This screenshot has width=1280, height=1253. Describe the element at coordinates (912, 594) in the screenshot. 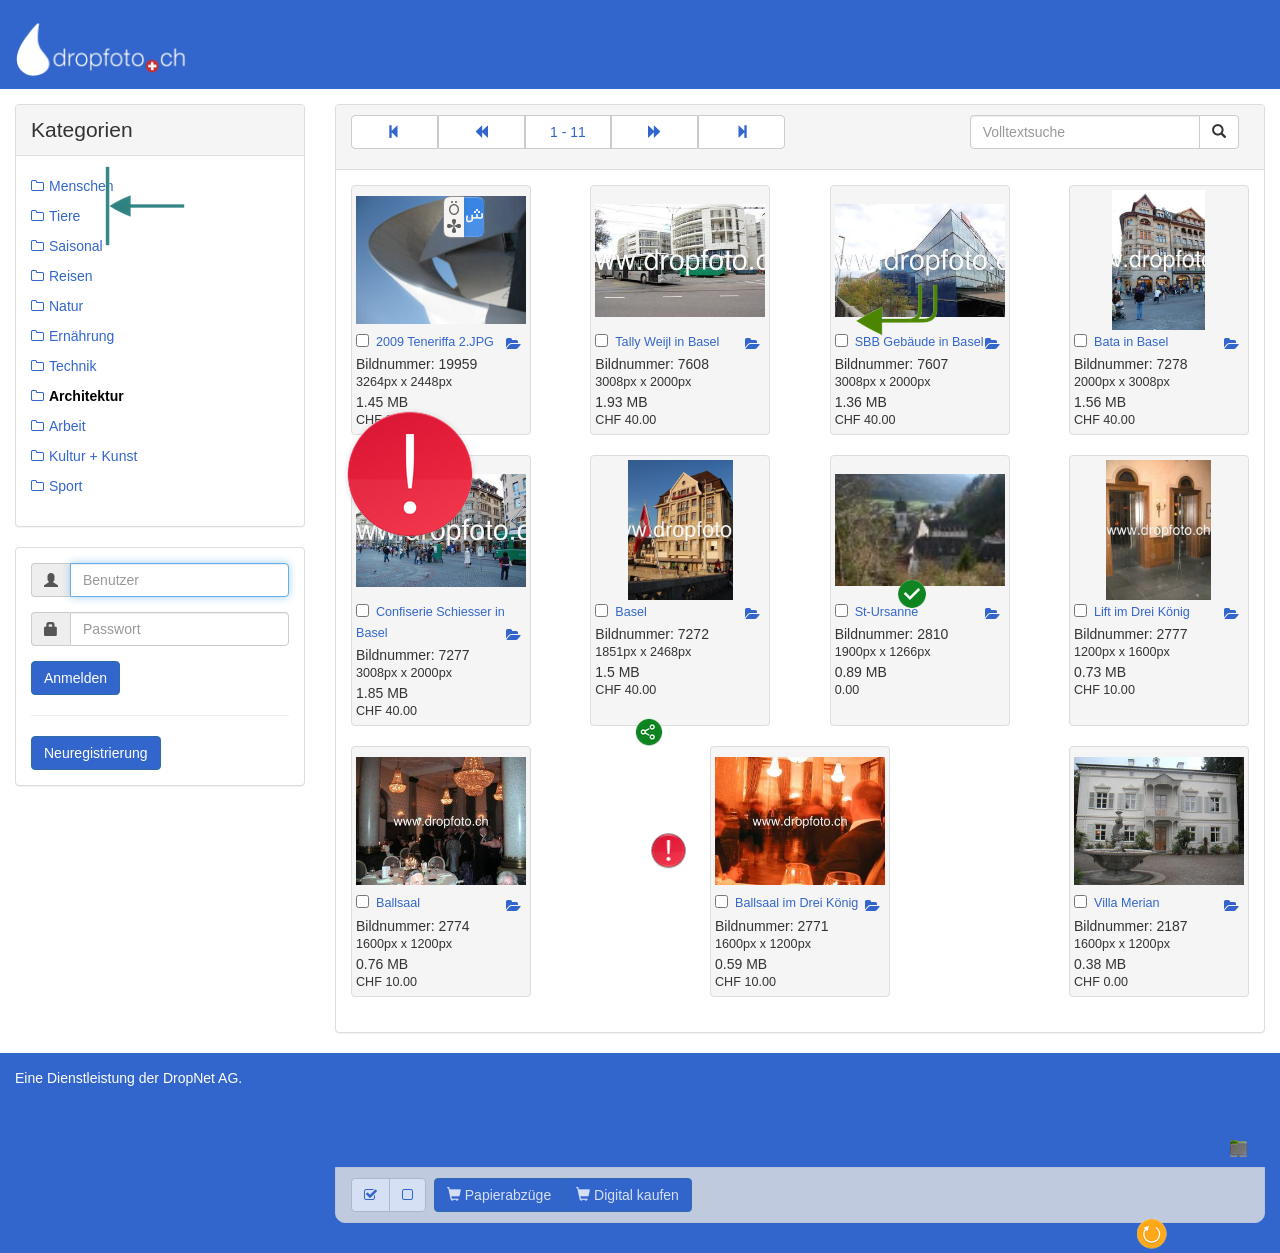

I see `confirm or apply changes` at that location.